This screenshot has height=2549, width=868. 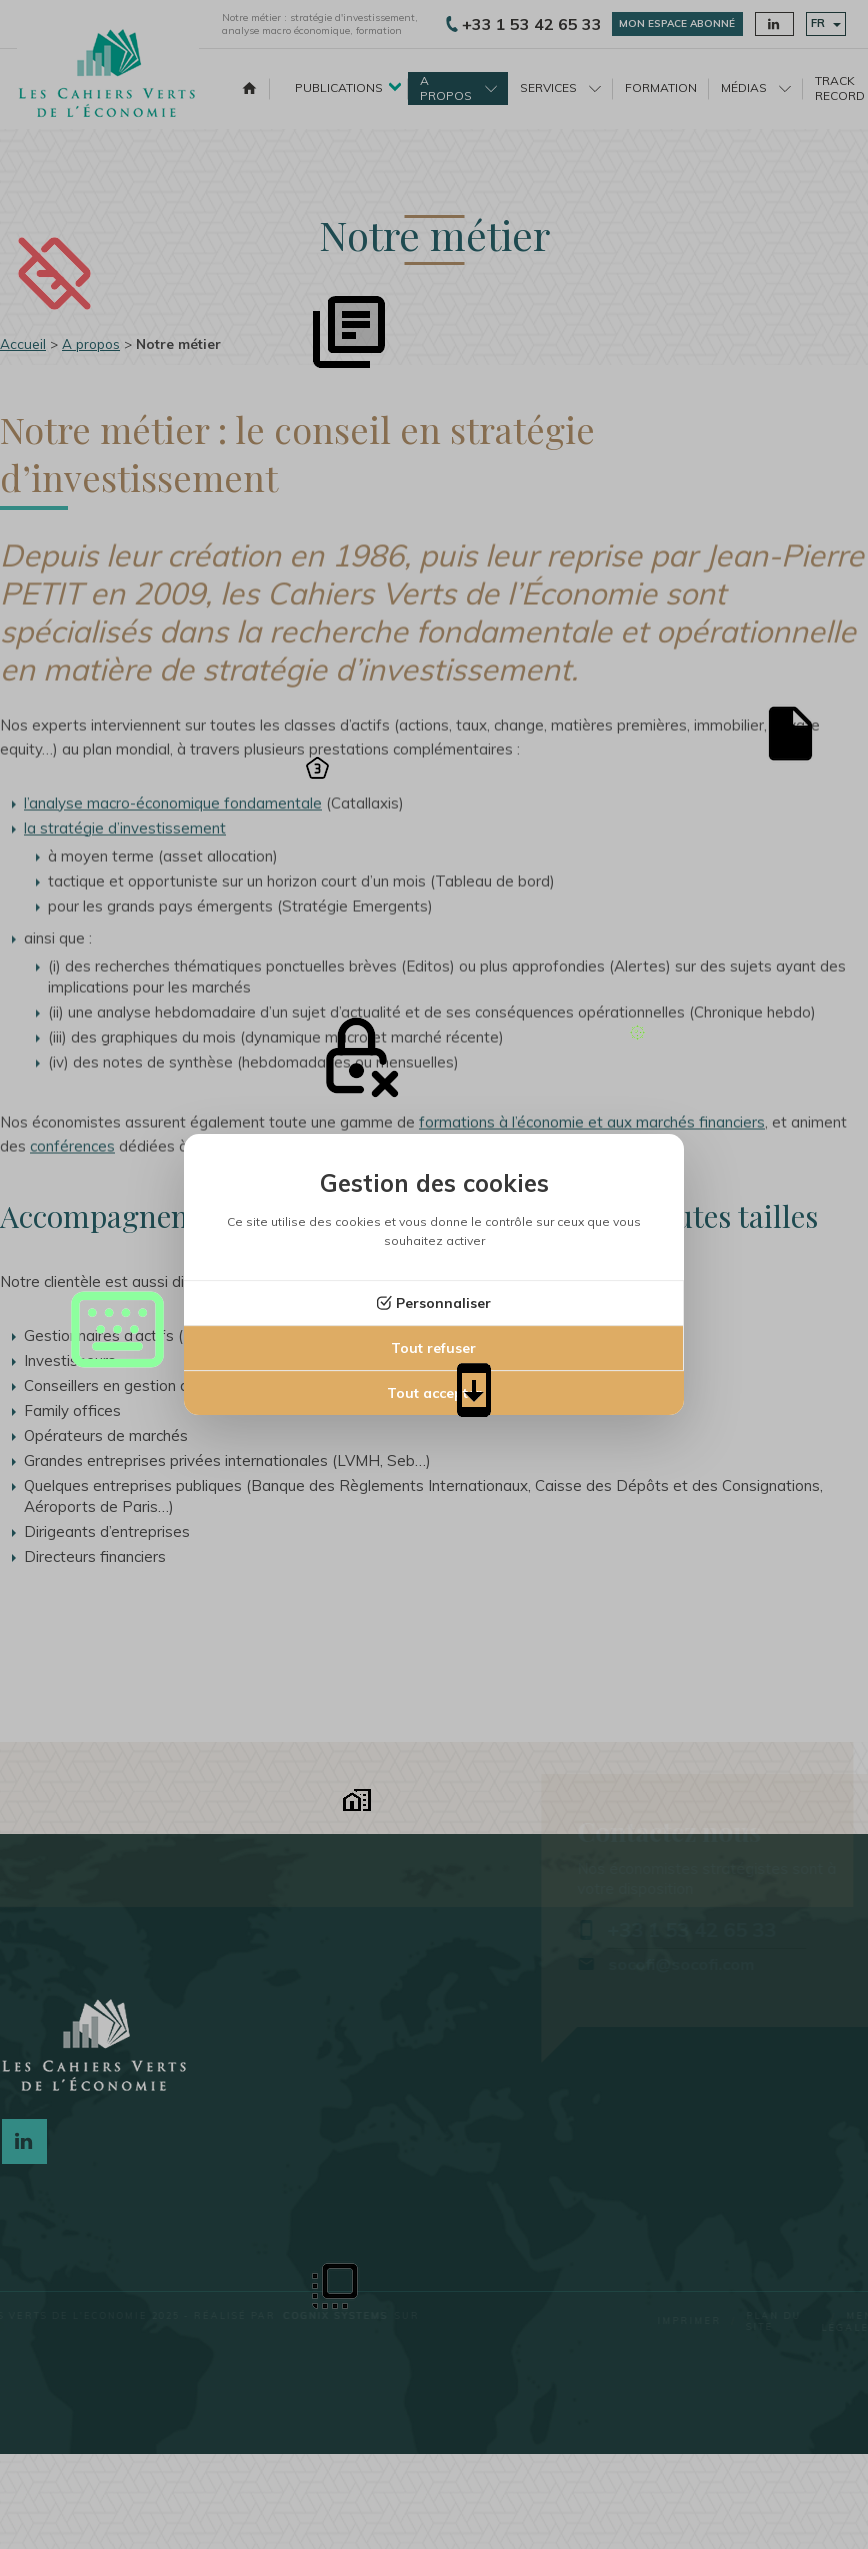 I want to click on download a system update to your device, so click(x=474, y=1390).